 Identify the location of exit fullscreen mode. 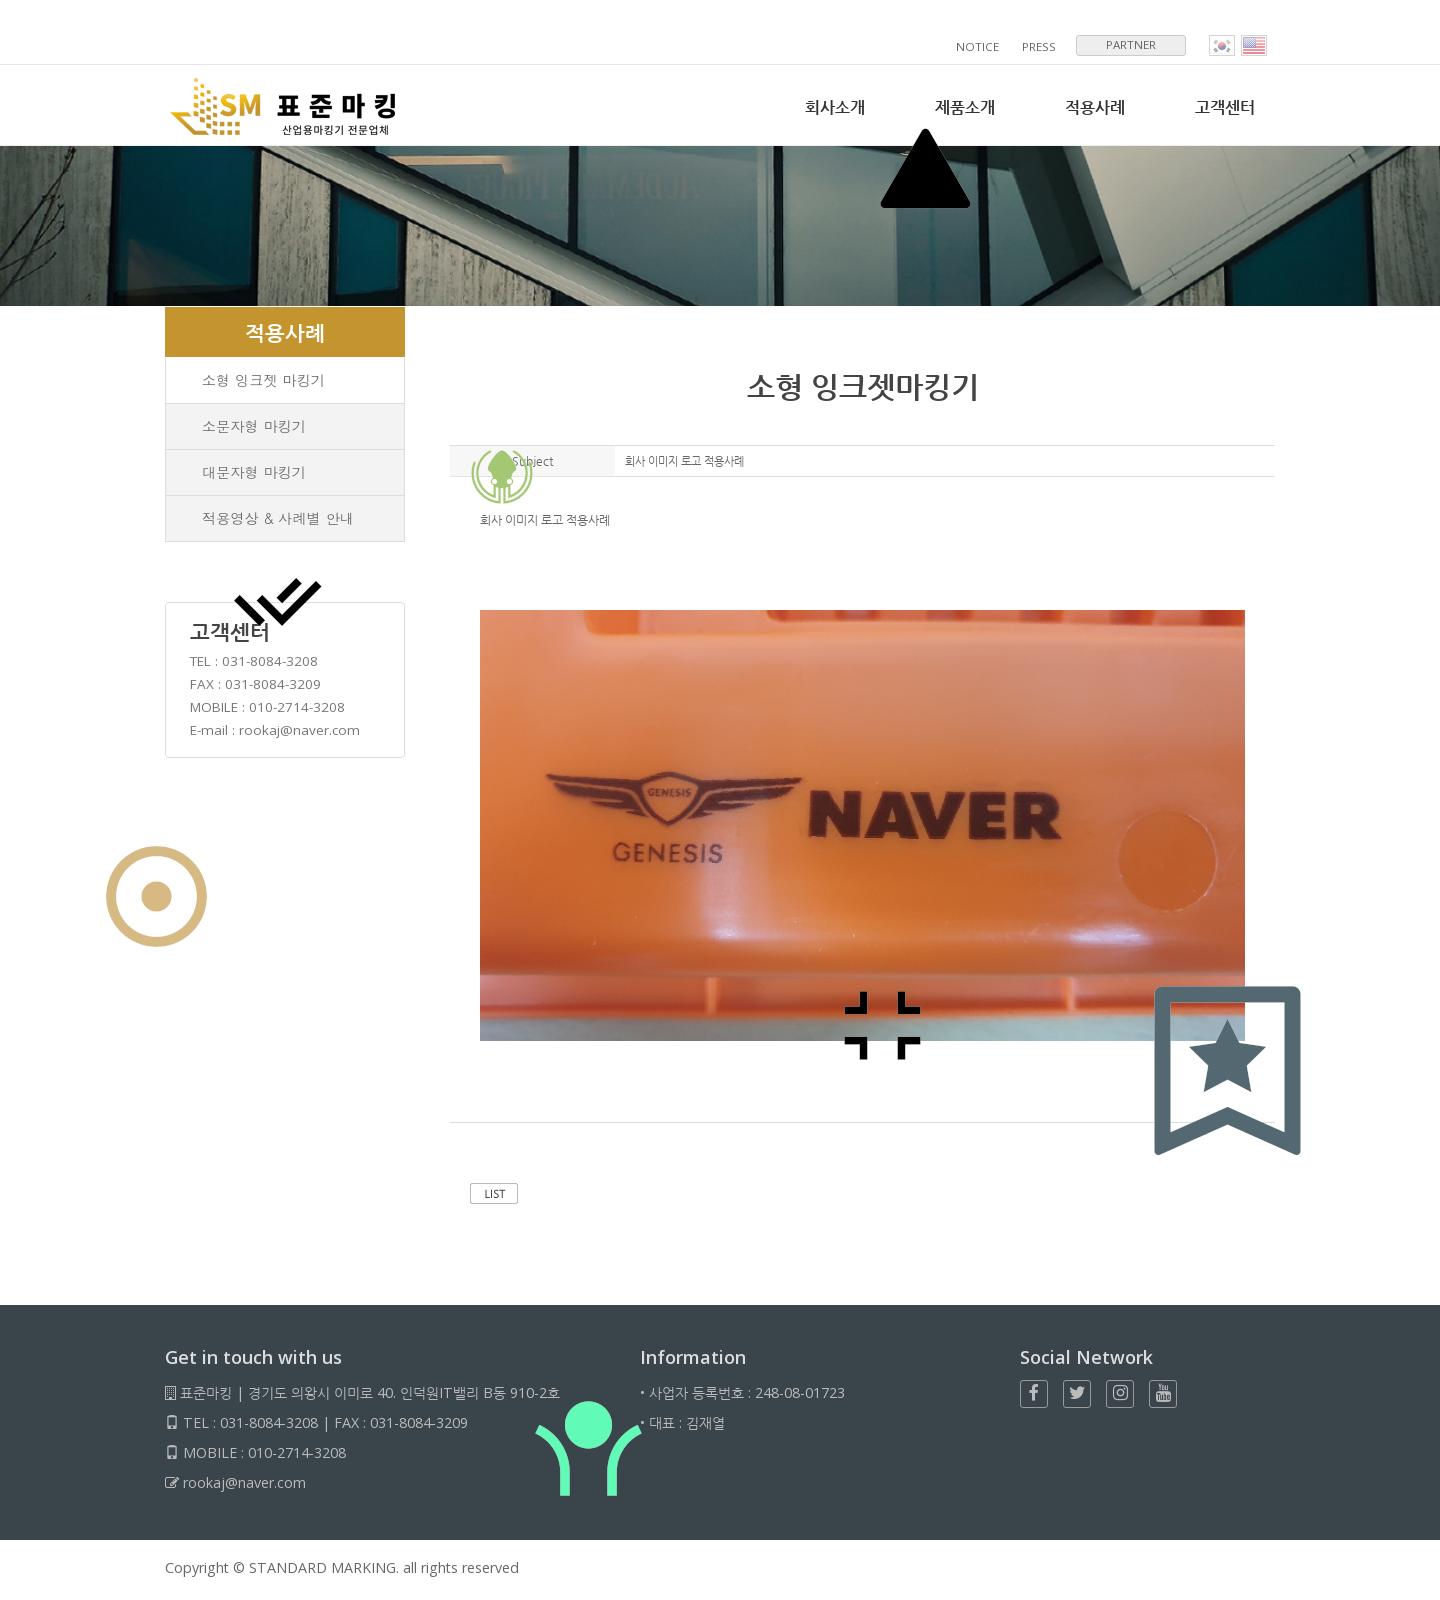
(882, 1025).